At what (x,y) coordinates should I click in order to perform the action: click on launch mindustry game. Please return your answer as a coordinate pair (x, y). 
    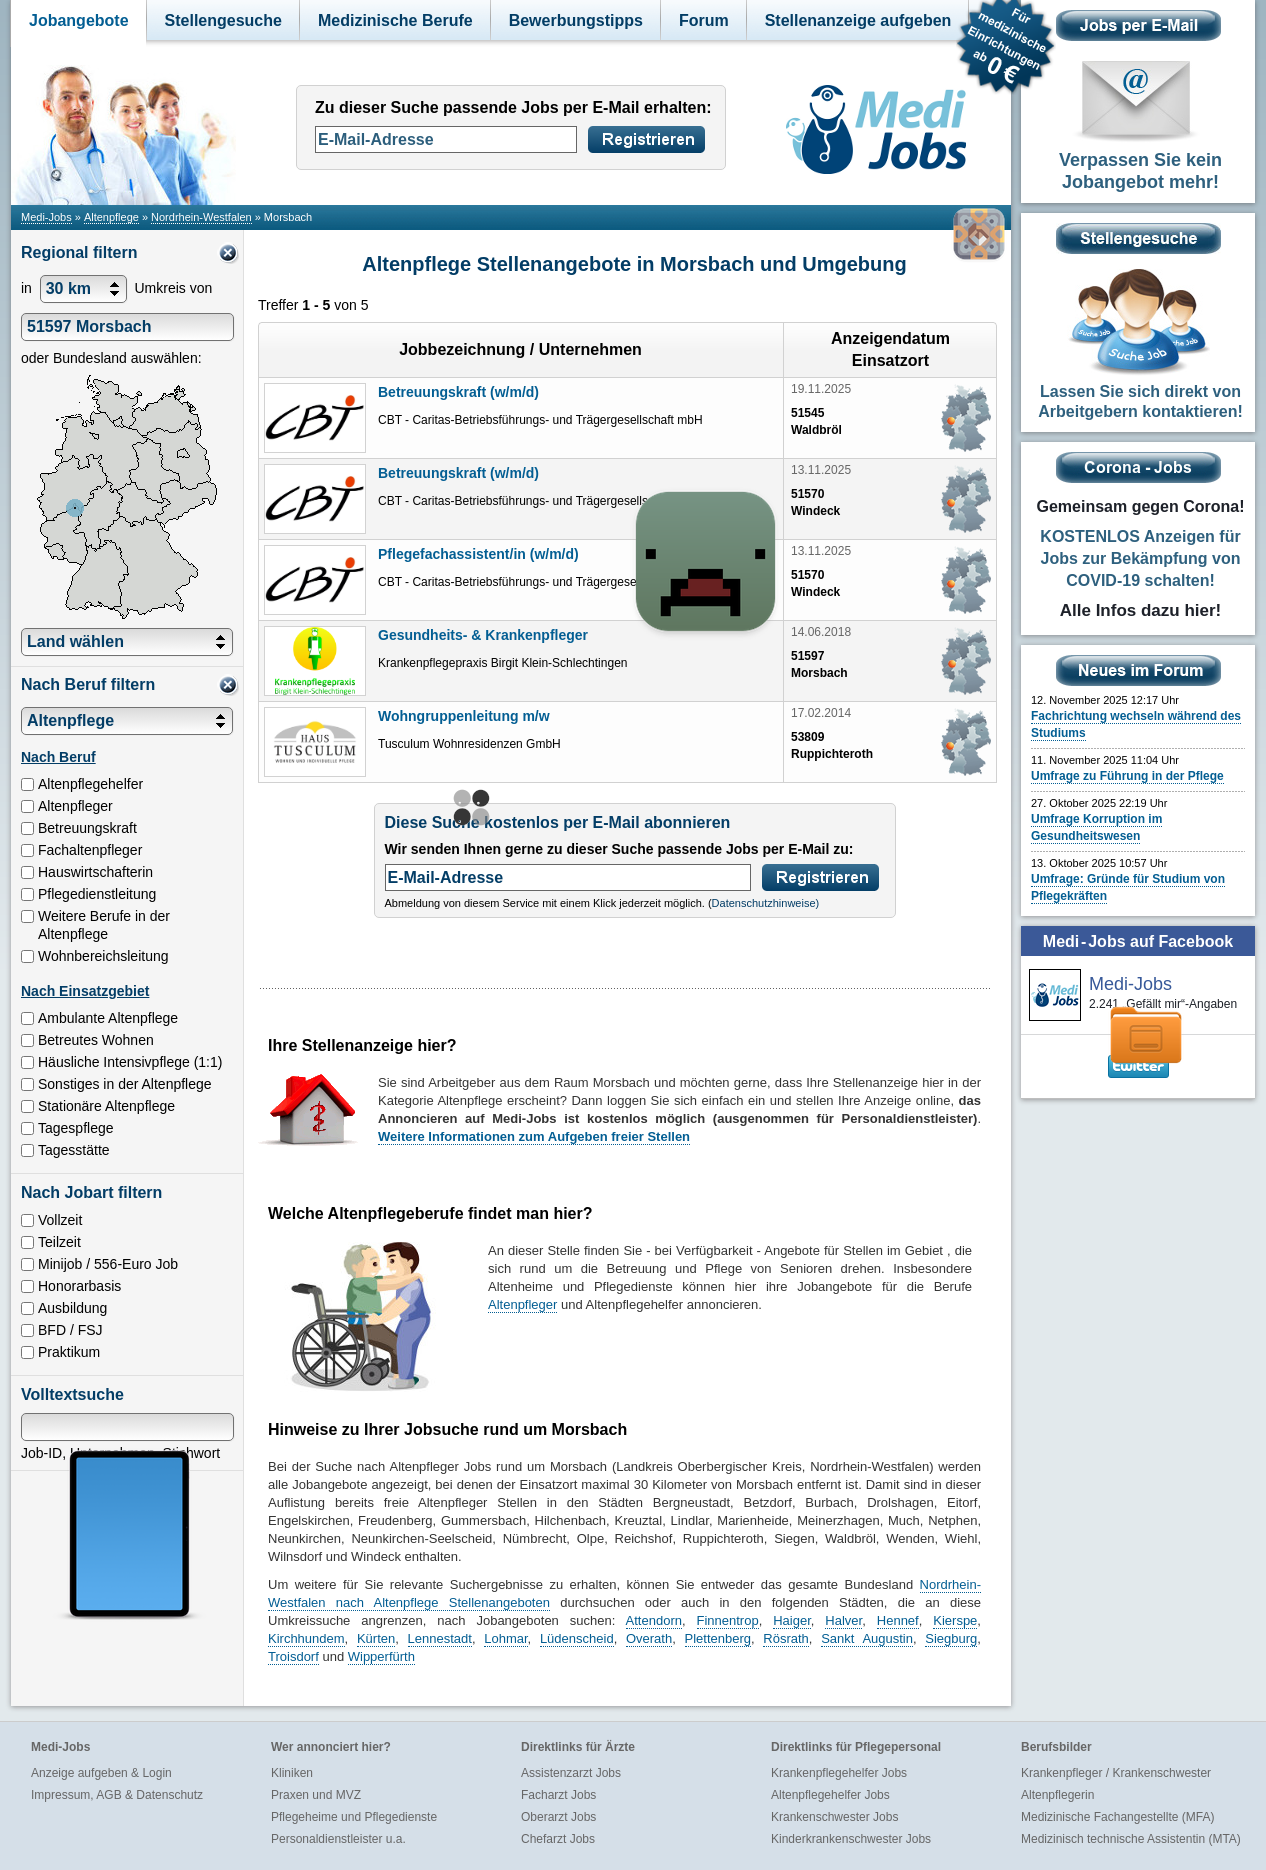
    Looking at the image, I should click on (979, 234).